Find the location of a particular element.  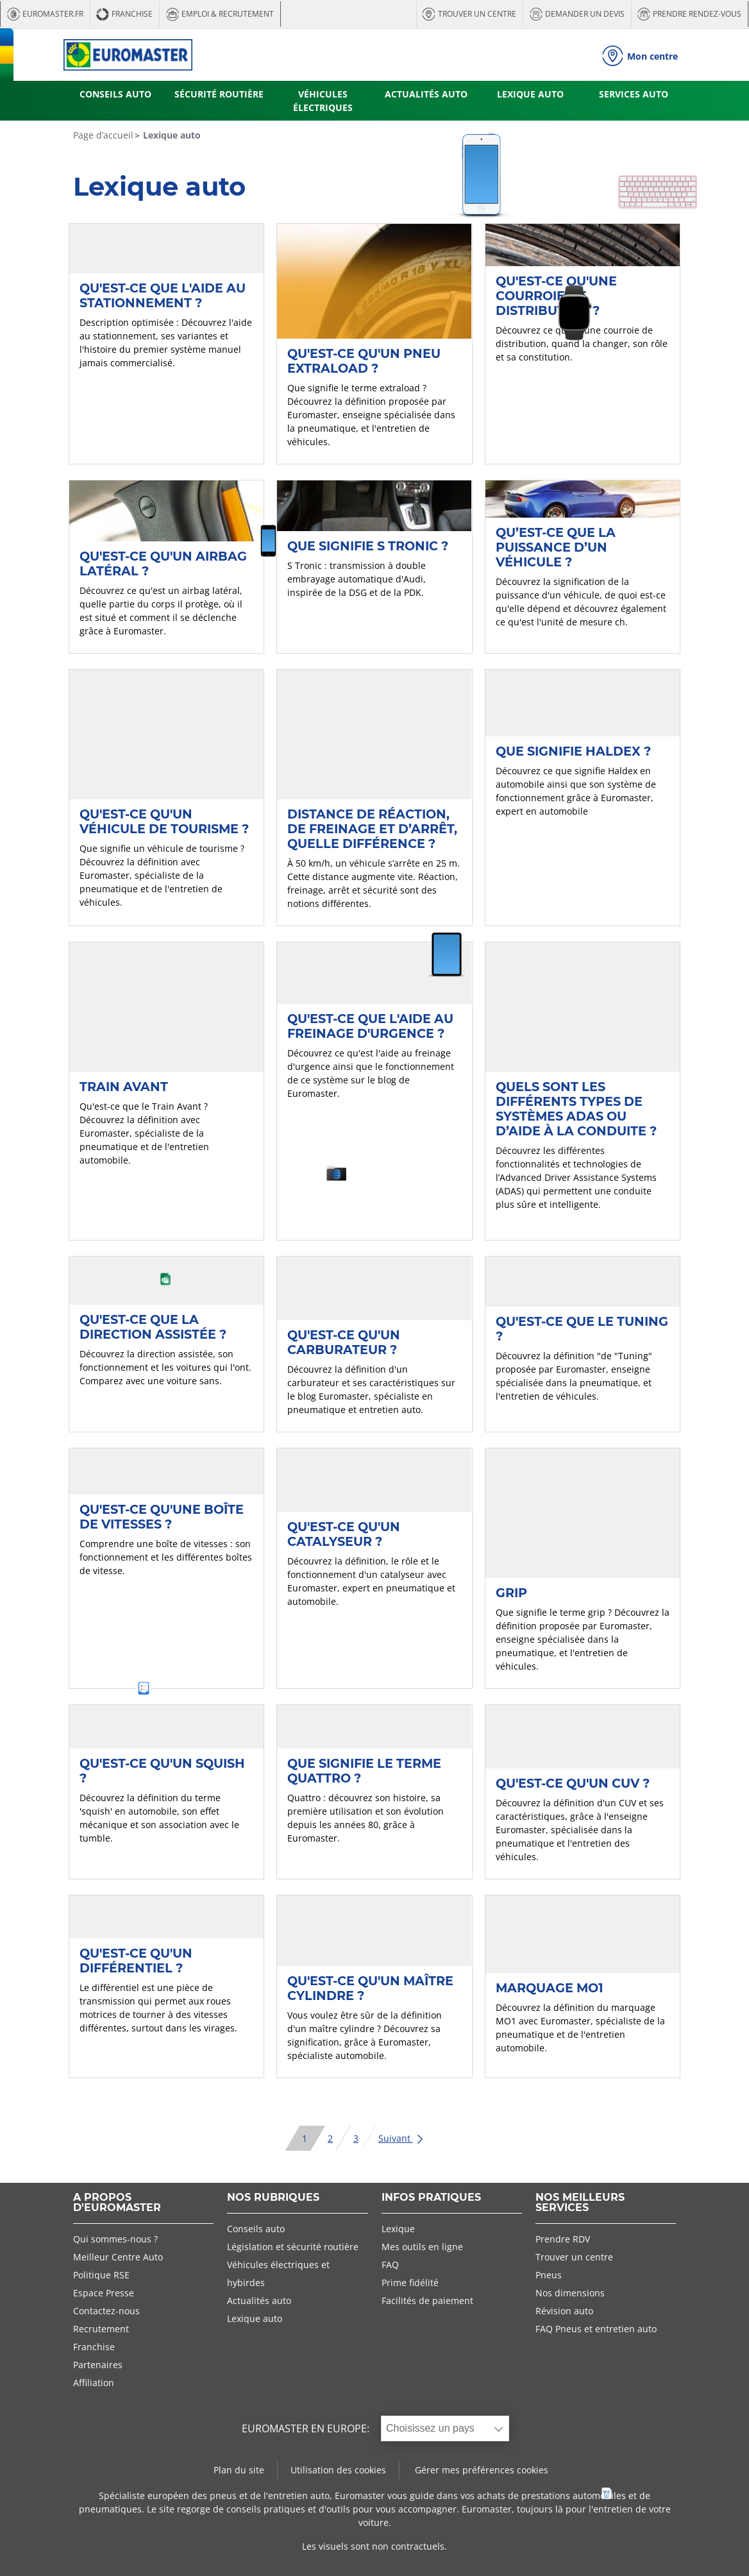

indicates a perl script or program file is located at coordinates (607, 2493).